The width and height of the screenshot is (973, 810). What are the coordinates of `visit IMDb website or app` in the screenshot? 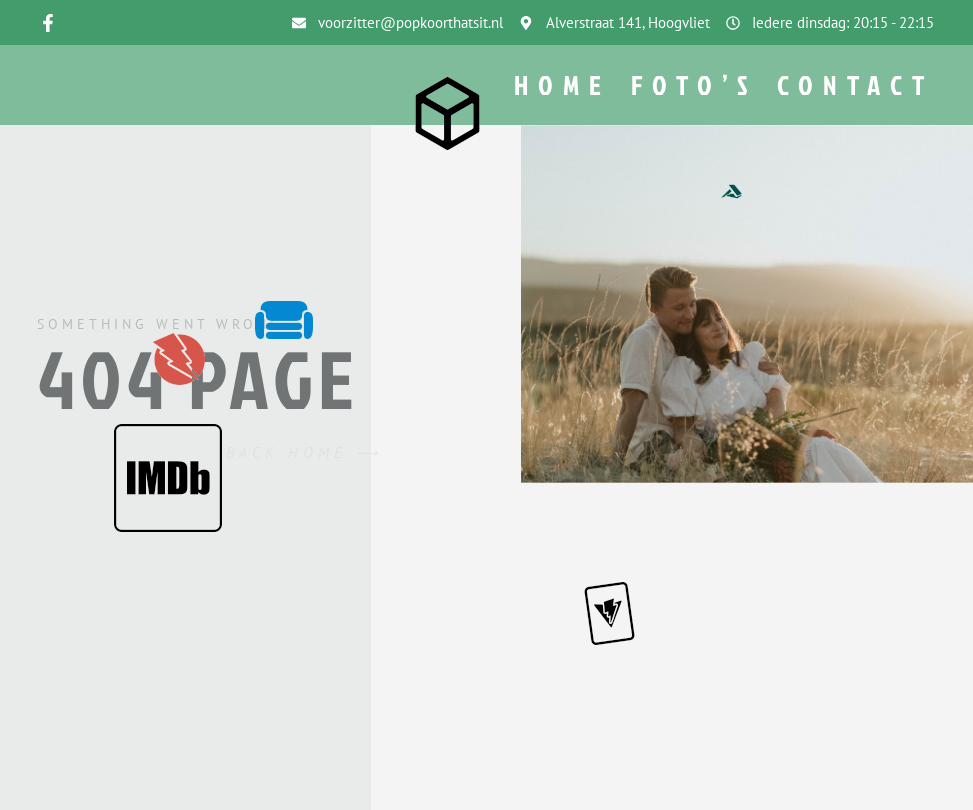 It's located at (168, 478).